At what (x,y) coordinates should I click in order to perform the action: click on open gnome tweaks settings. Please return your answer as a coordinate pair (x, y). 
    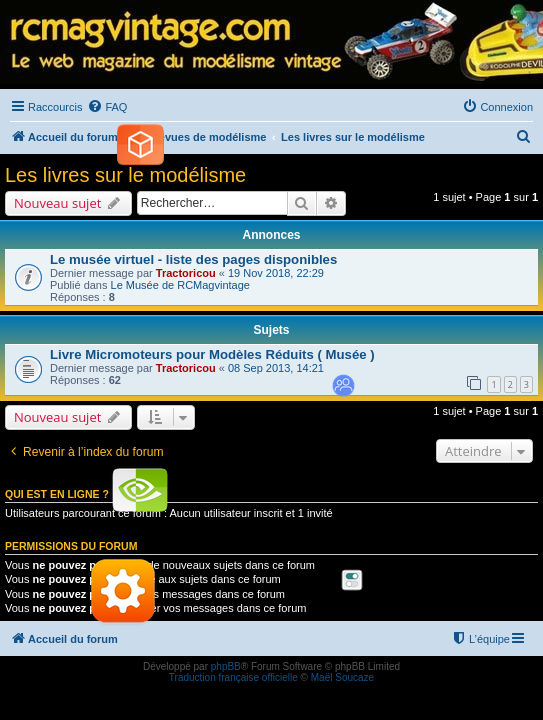
    Looking at the image, I should click on (352, 580).